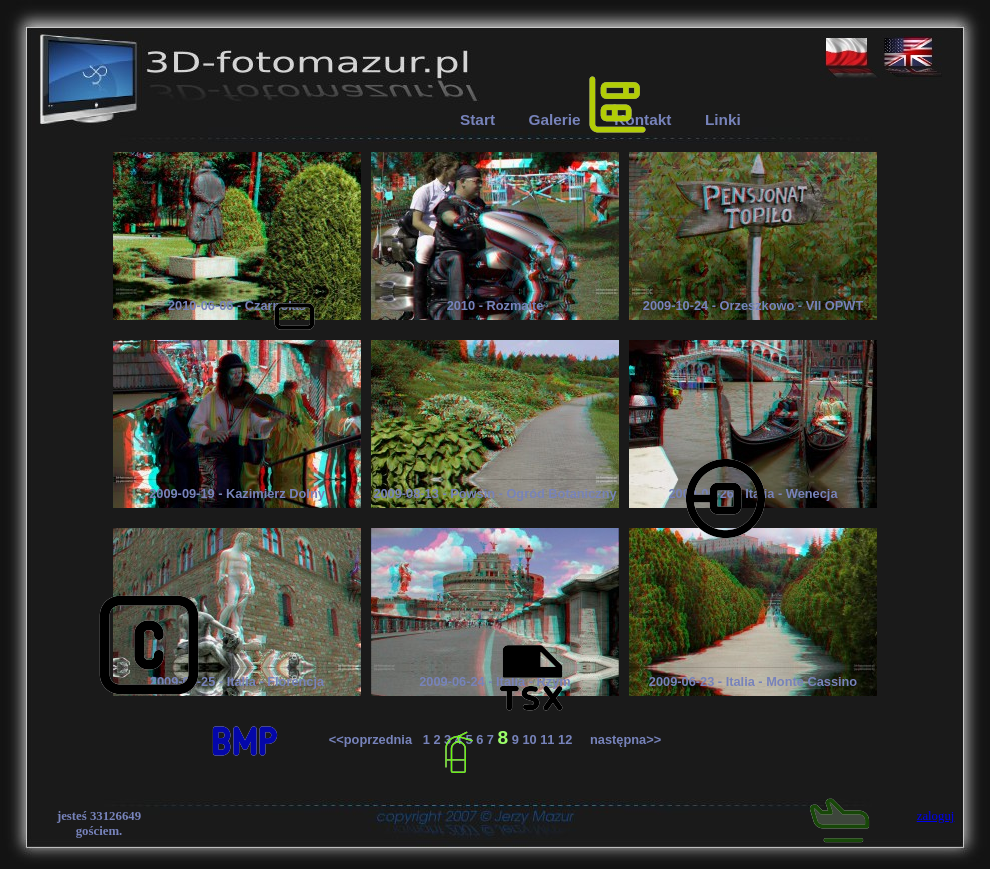  I want to click on indicates a BMP image file format, so click(245, 741).